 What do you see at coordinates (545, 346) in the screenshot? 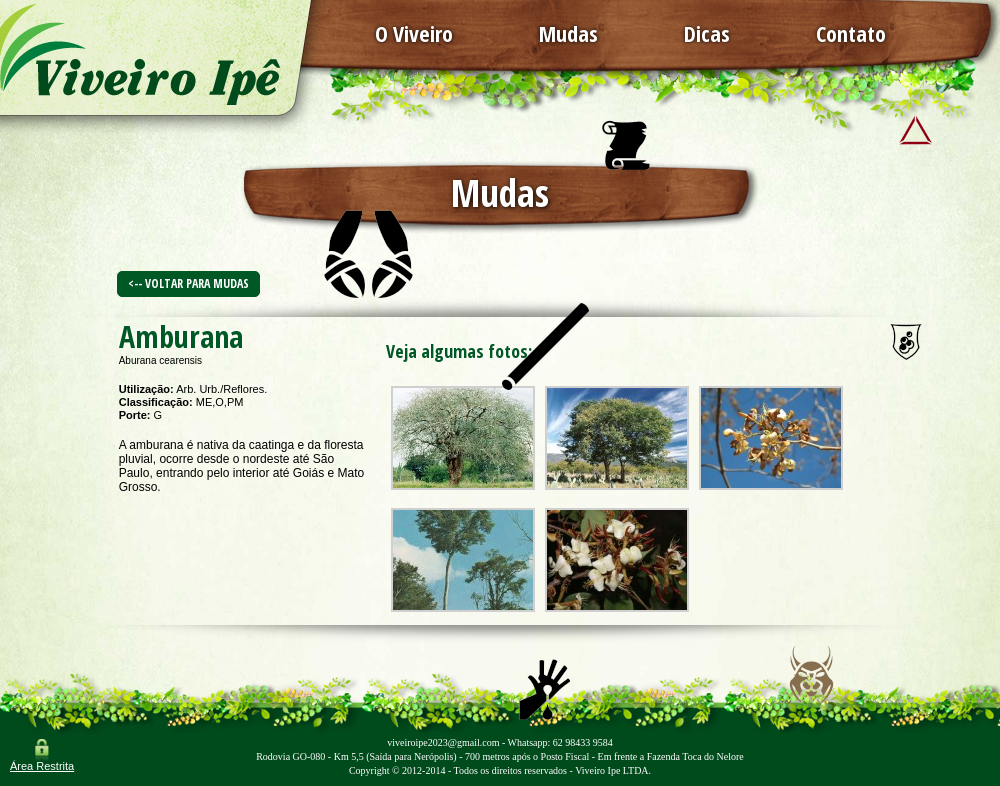
I see `place a straight pipe segment` at bounding box center [545, 346].